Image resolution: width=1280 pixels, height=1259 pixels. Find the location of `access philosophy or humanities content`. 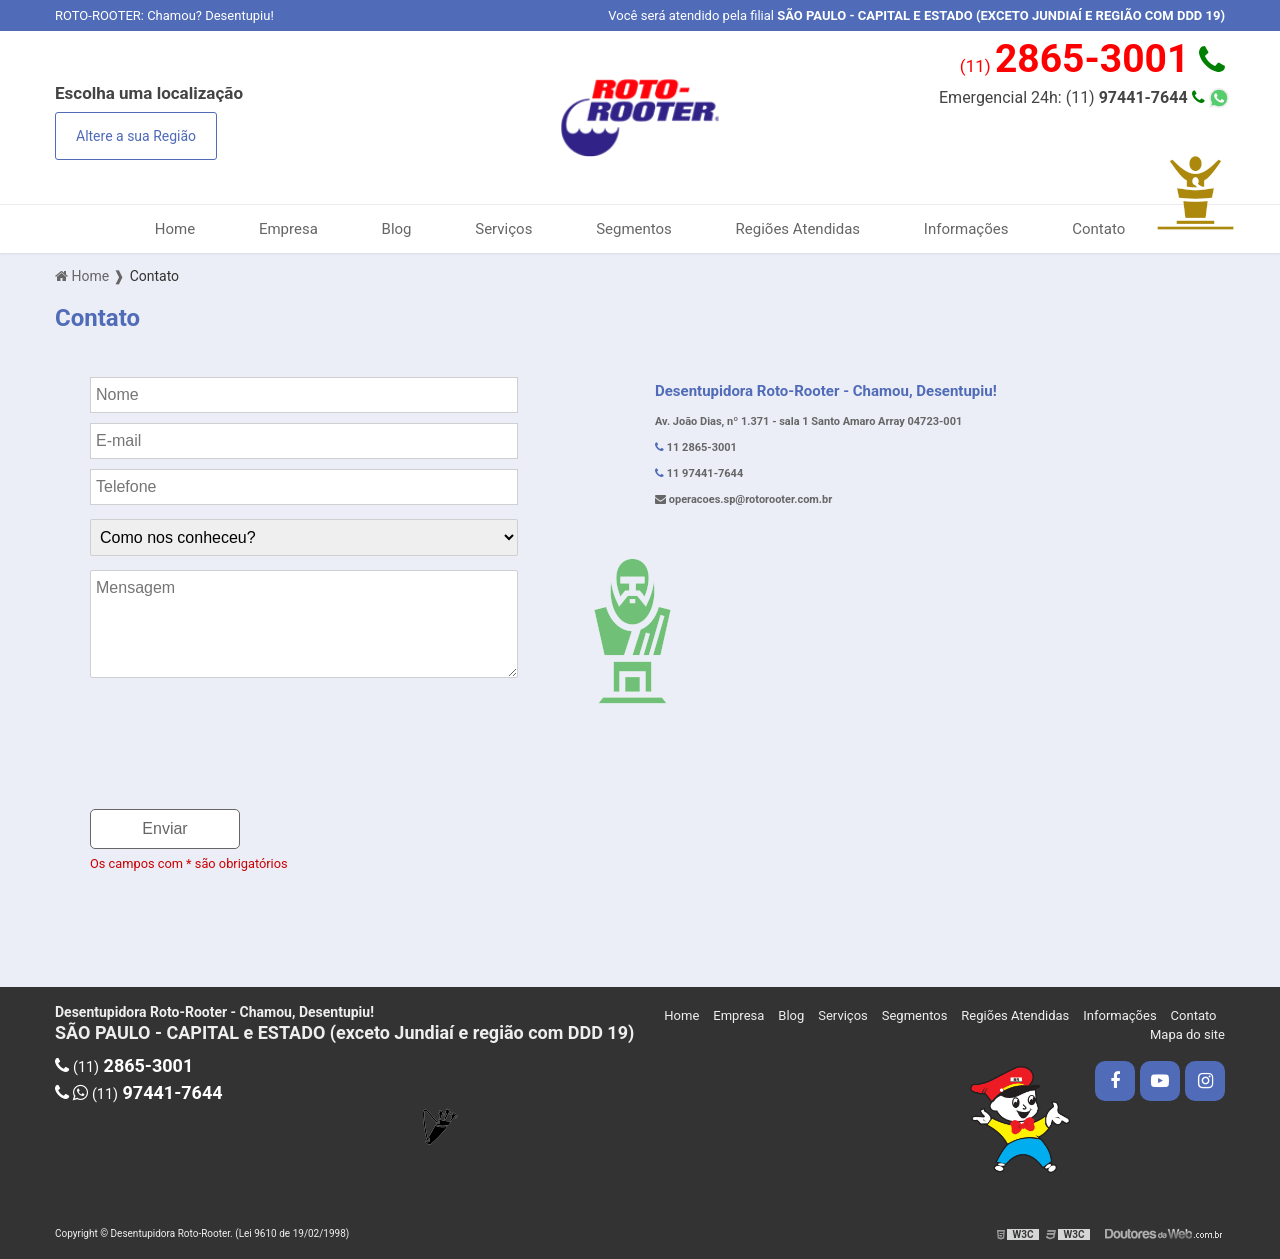

access philosophy or humanities content is located at coordinates (632, 628).